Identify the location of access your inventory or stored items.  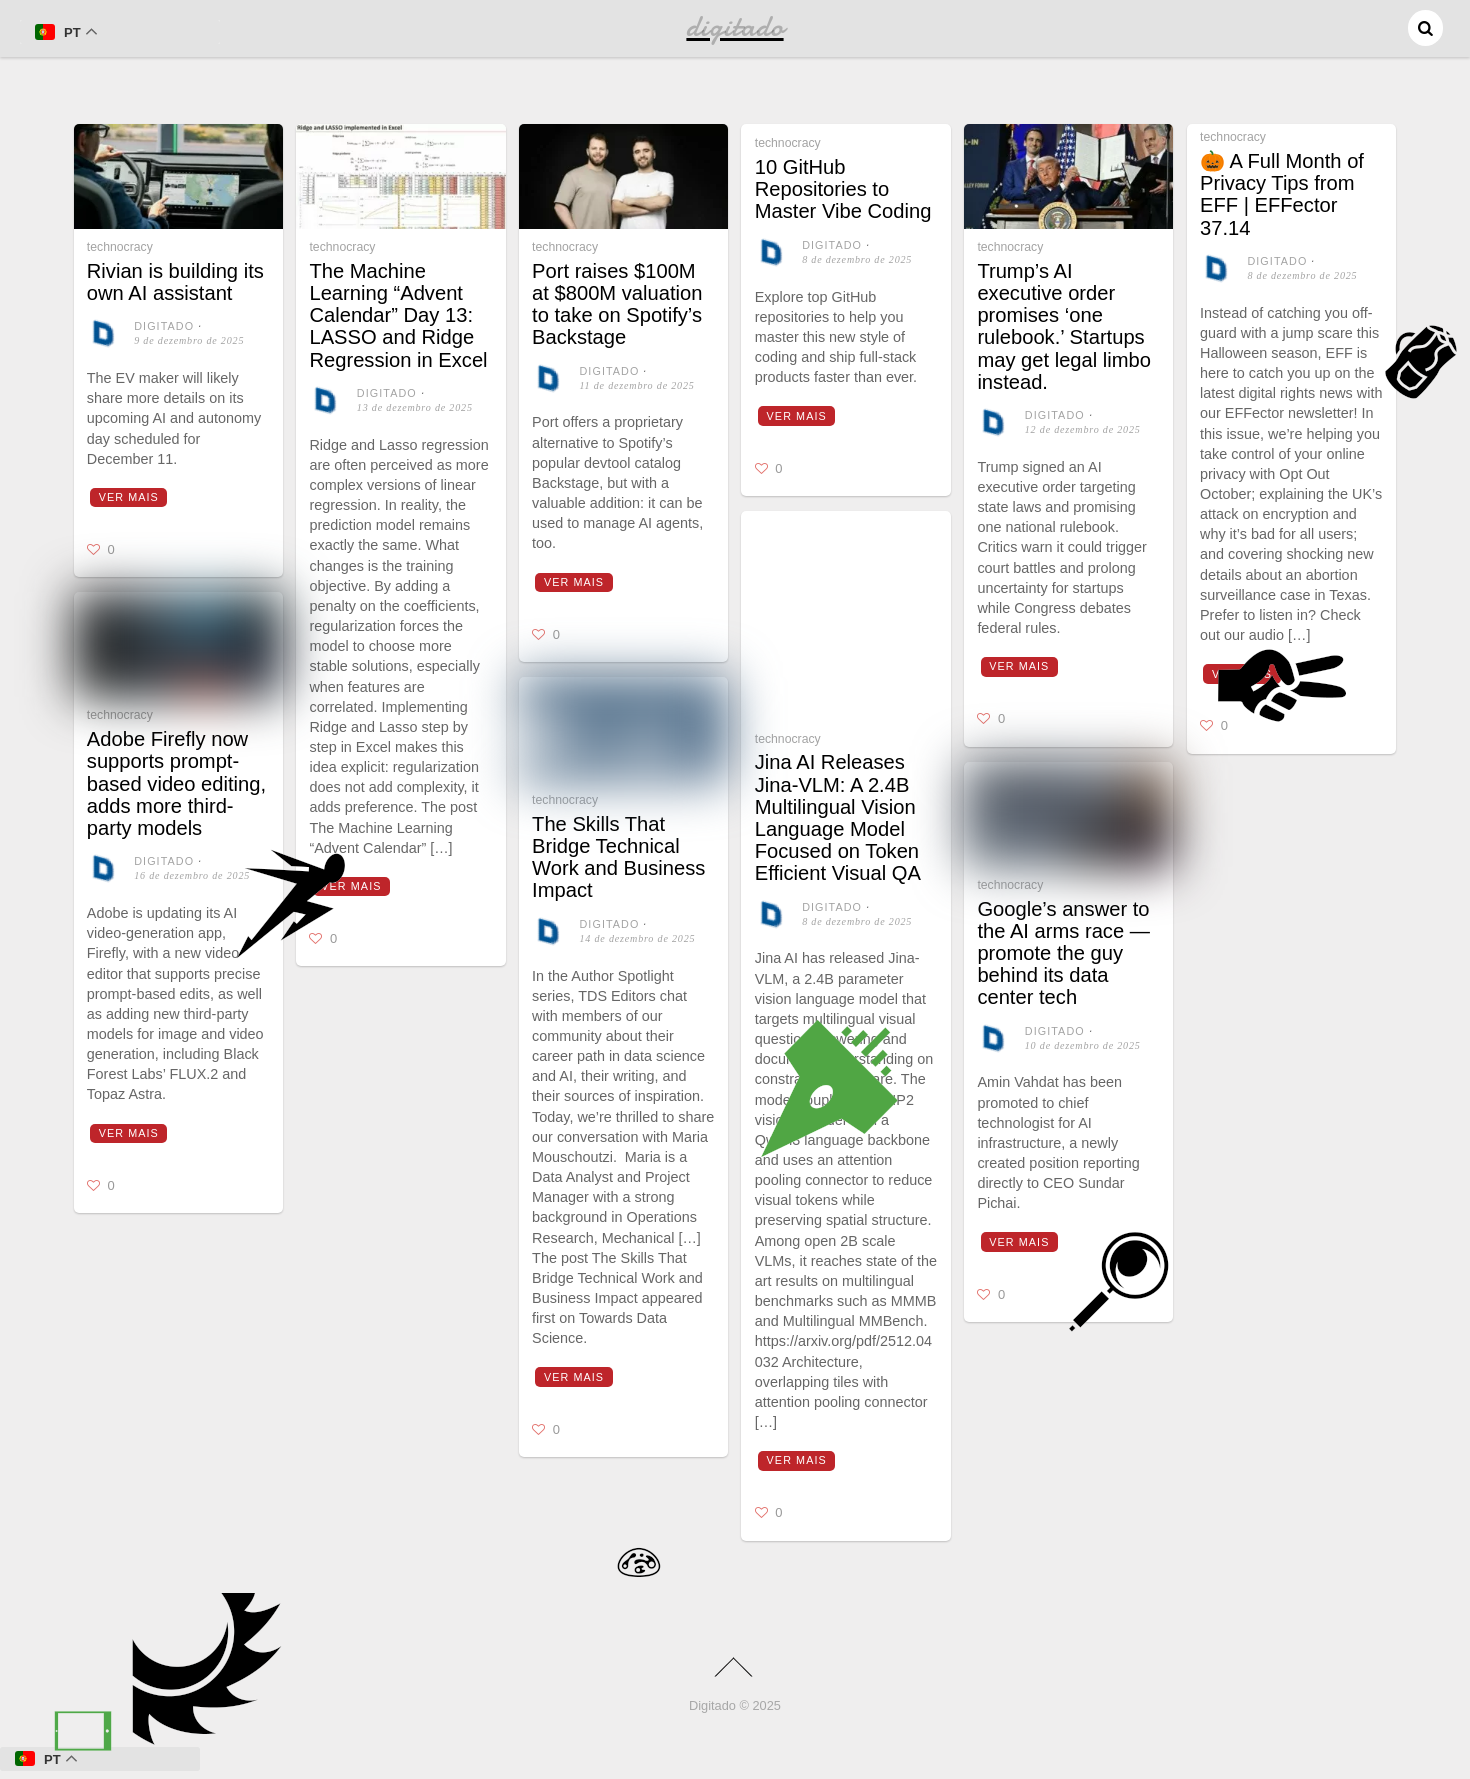
(1421, 362).